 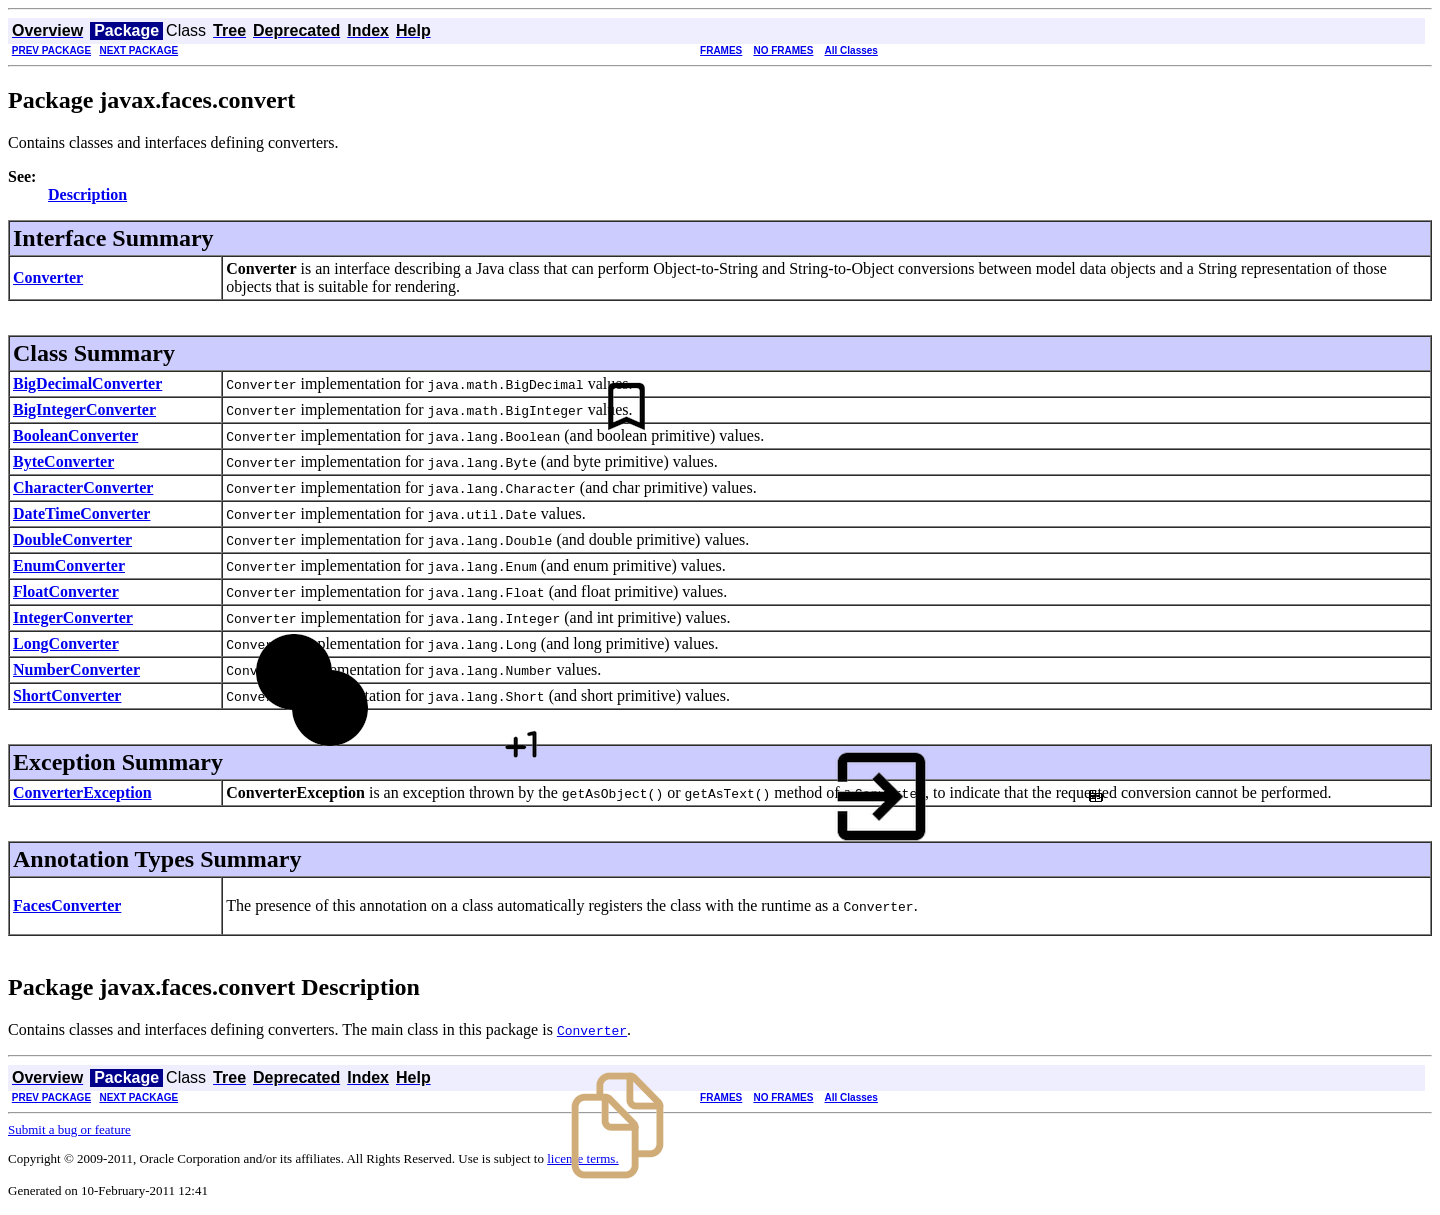 I want to click on add one to a count or quantity, so click(x=522, y=745).